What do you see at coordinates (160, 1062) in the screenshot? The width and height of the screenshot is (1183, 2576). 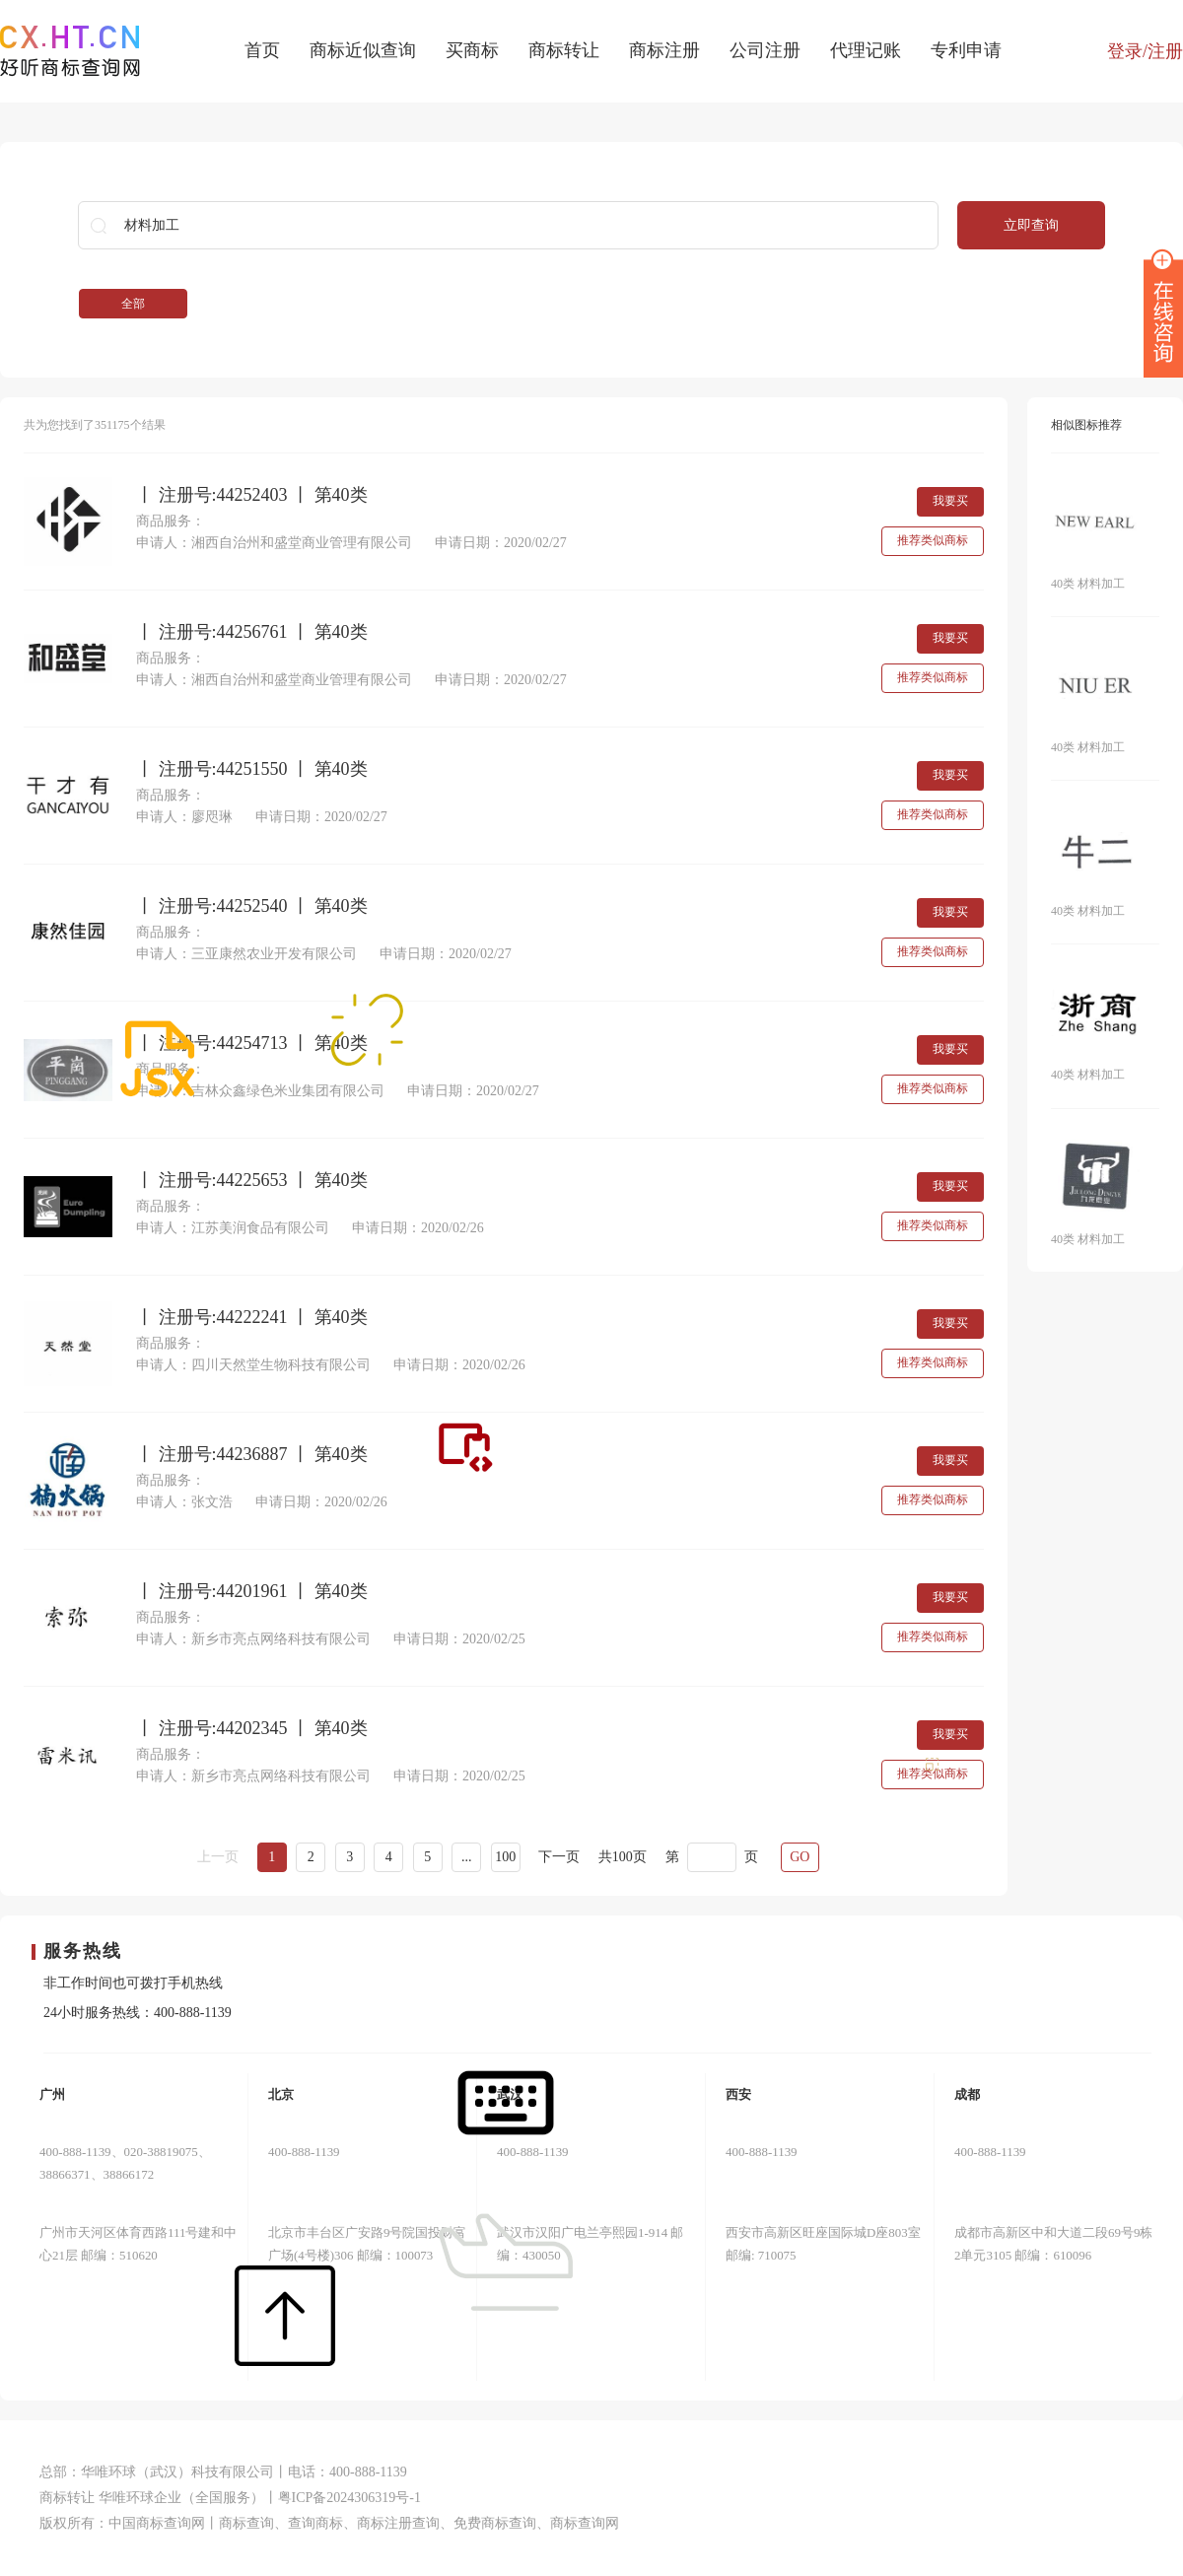 I see `a JSX file type indicator` at bounding box center [160, 1062].